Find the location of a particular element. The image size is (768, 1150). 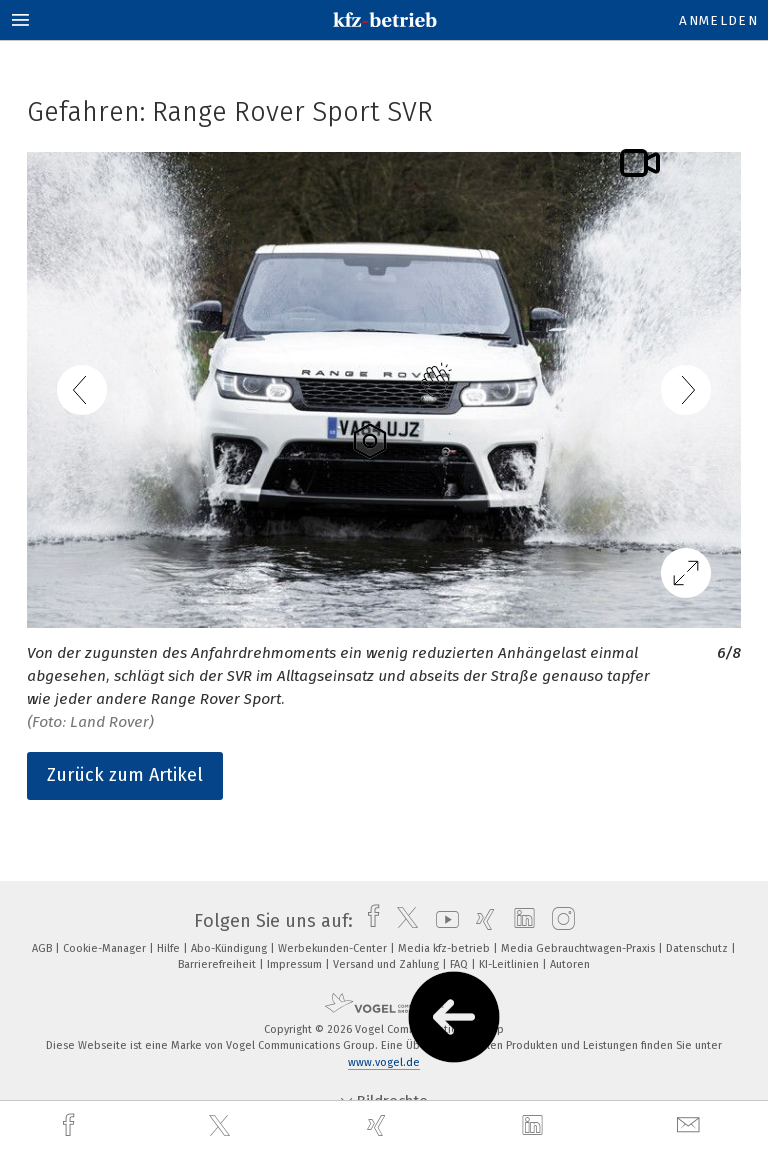

applaud or show appreciation for content is located at coordinates (436, 380).